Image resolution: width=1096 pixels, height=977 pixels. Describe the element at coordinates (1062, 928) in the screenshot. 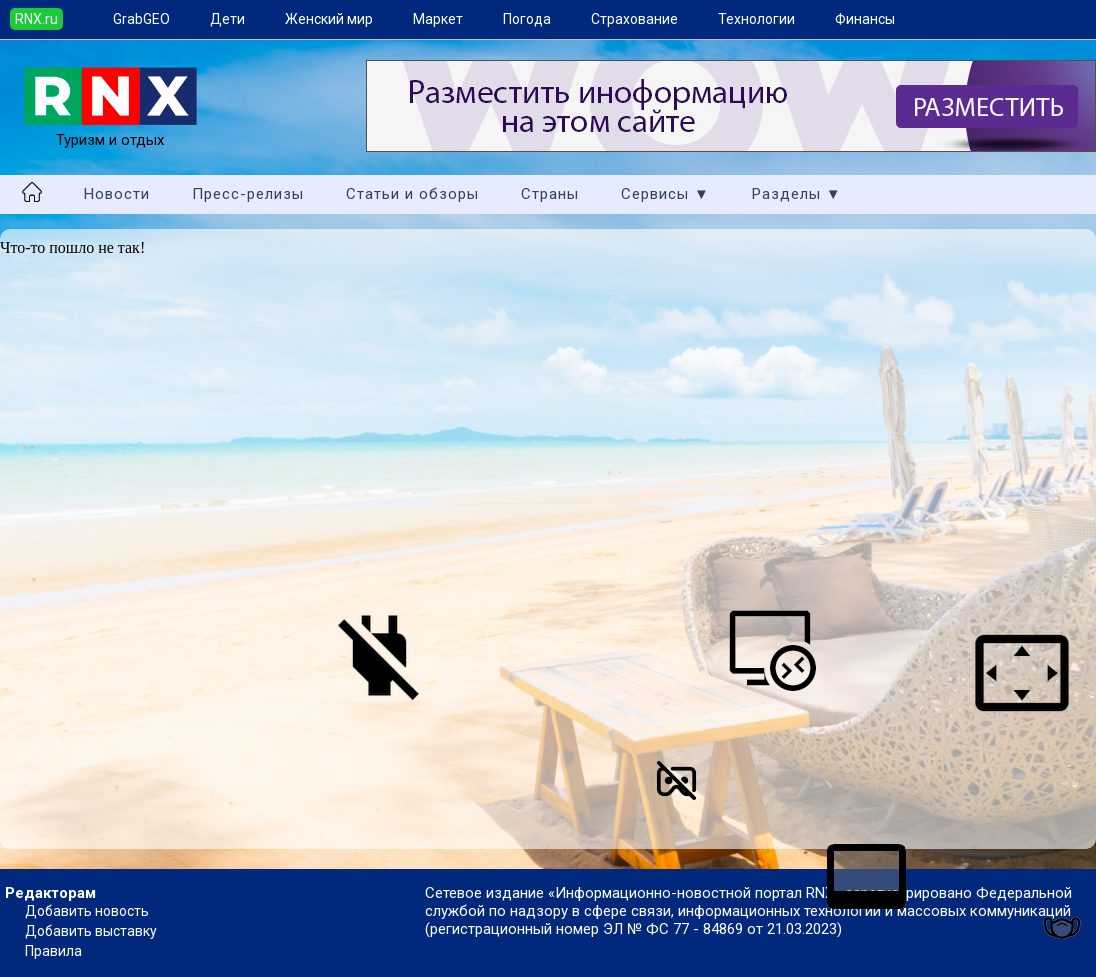

I see `indicates face mask required` at that location.